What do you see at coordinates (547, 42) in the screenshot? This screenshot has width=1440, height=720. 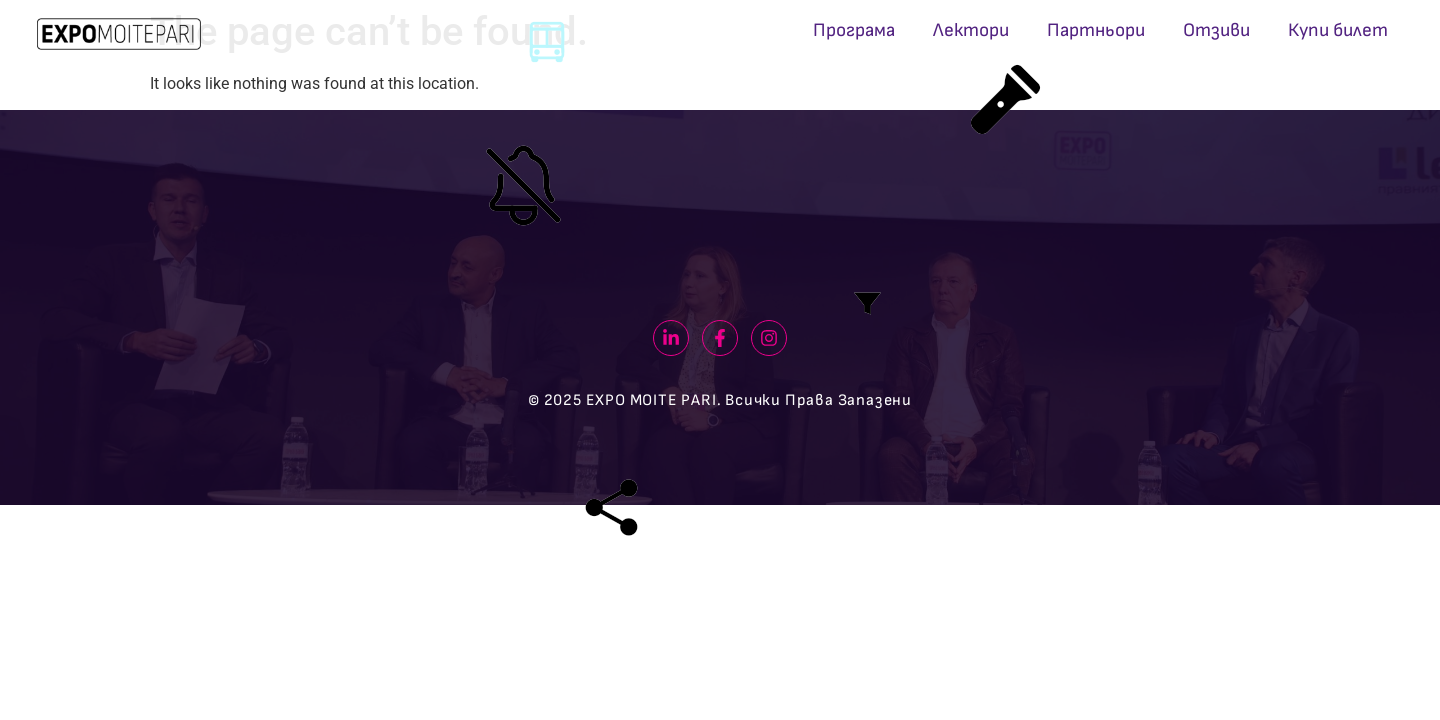 I see `view bus routes or schedules` at bounding box center [547, 42].